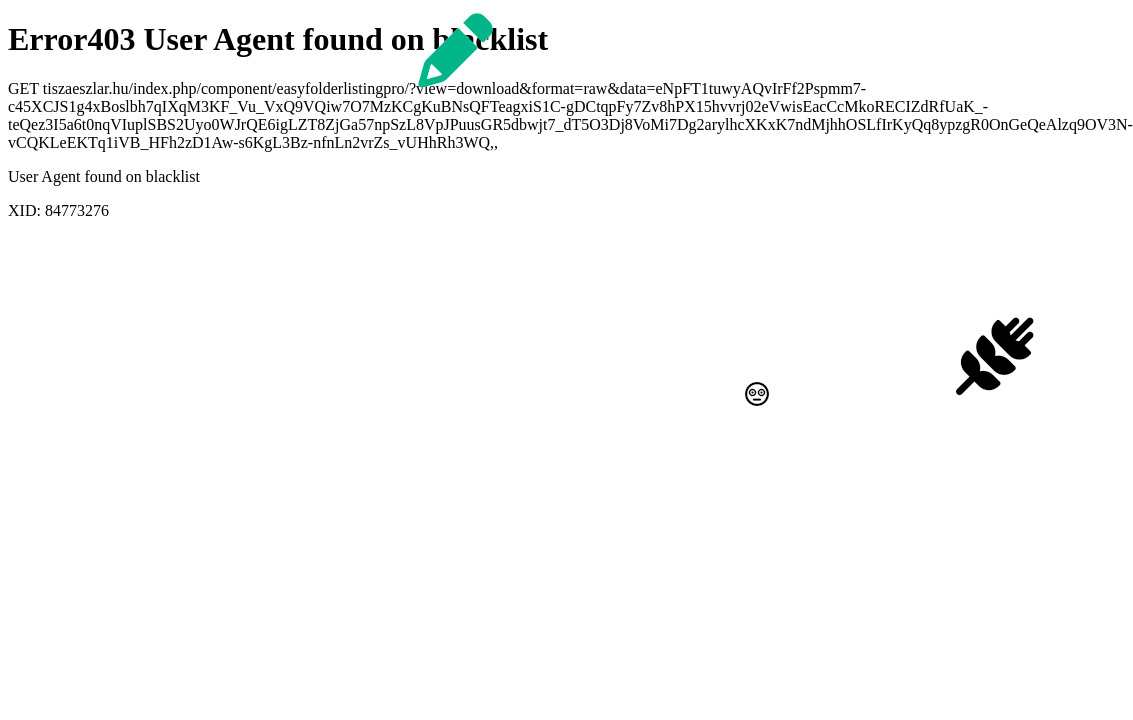 Image resolution: width=1133 pixels, height=720 pixels. Describe the element at coordinates (997, 354) in the screenshot. I see `indicates wheat or grain content in food items` at that location.